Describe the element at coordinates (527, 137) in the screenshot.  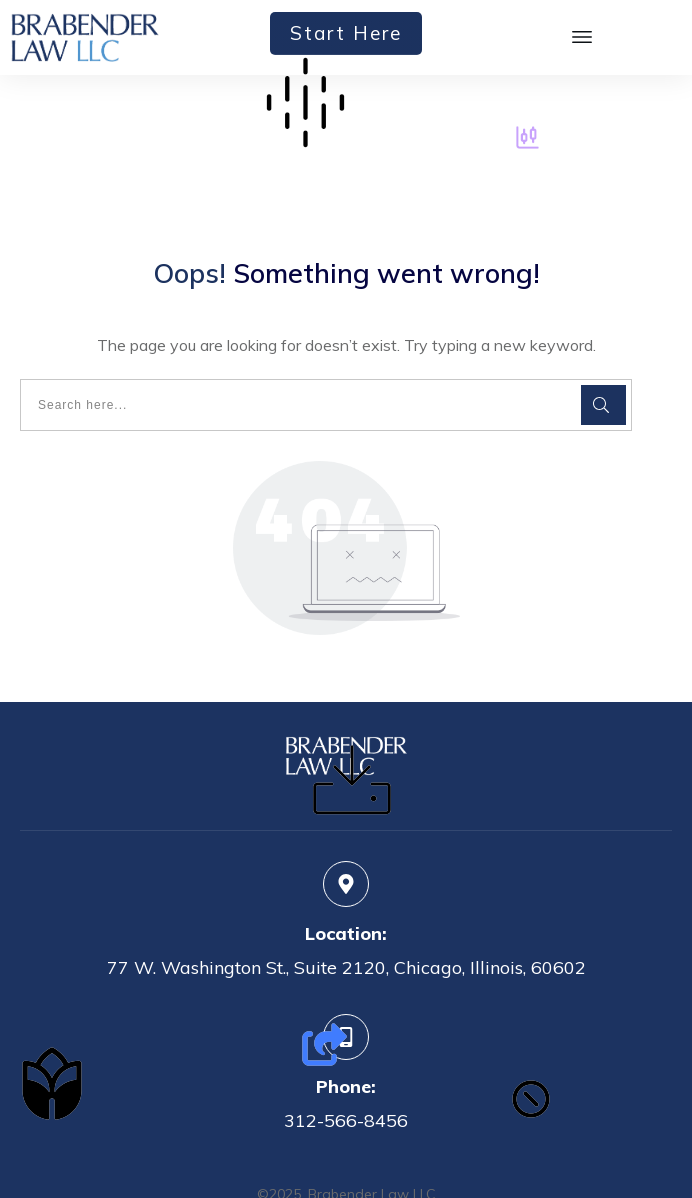
I see `view candlestick chart for stock or crypto trading` at that location.